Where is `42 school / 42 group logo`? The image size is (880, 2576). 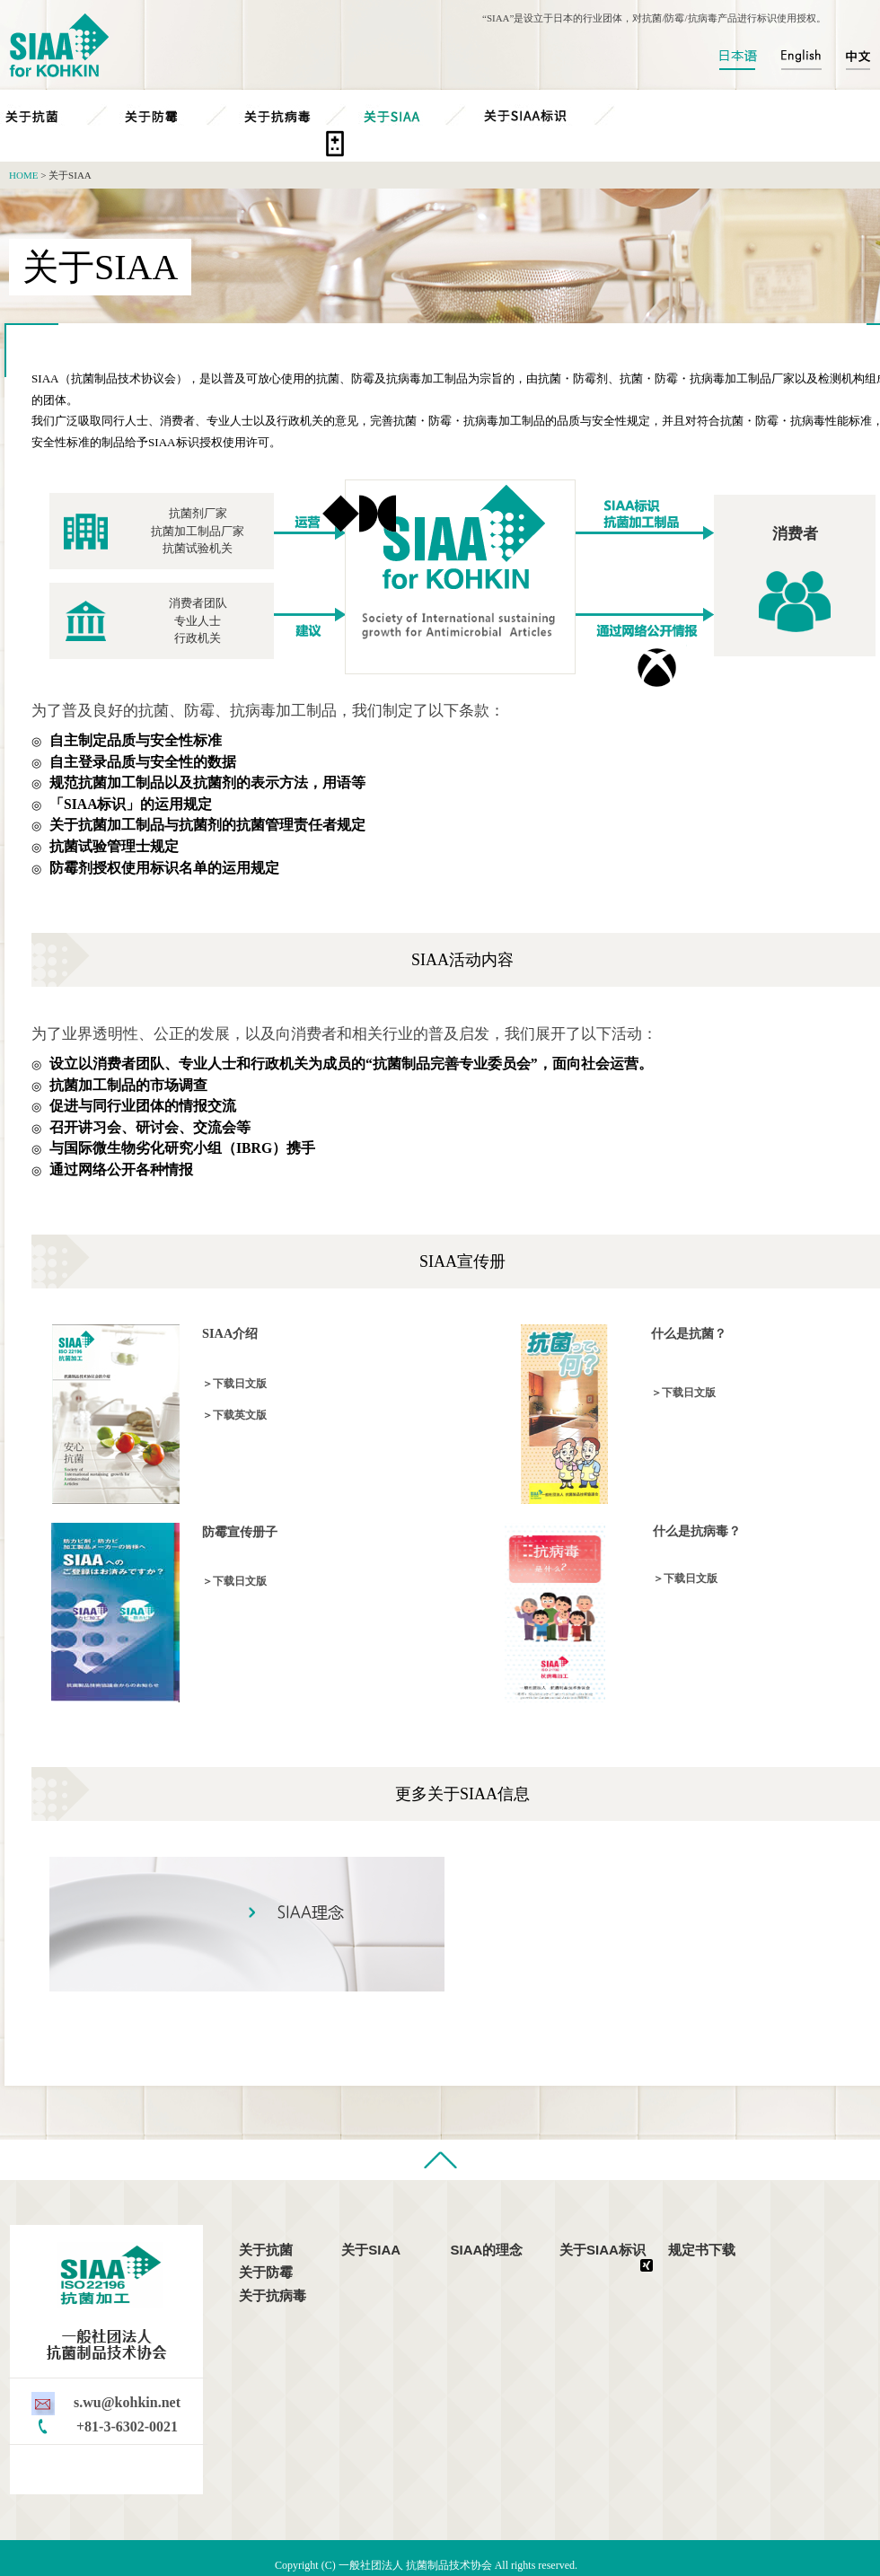 42 school / 42 group logo is located at coordinates (359, 514).